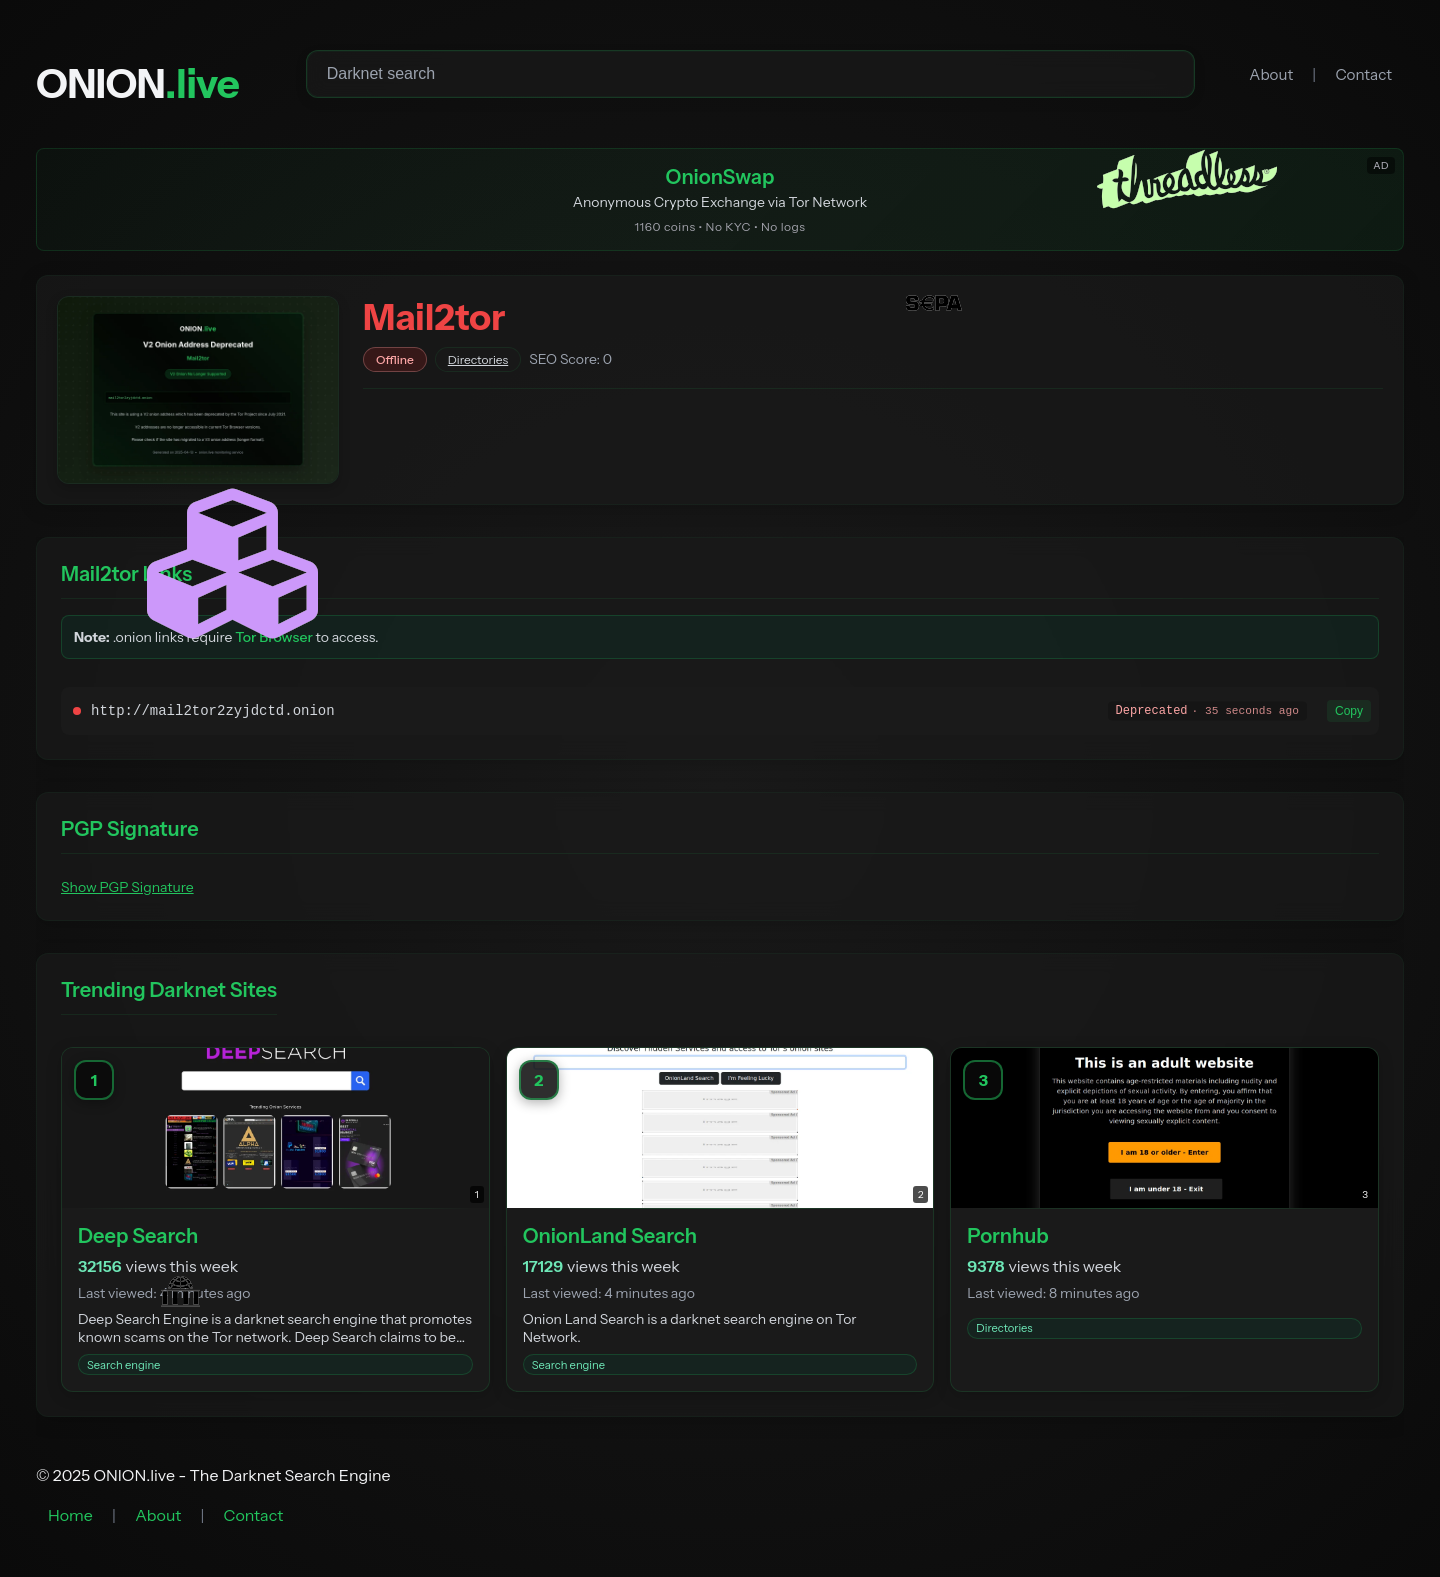  What do you see at coordinates (232, 563) in the screenshot?
I see `visit docs.rs documentation site` at bounding box center [232, 563].